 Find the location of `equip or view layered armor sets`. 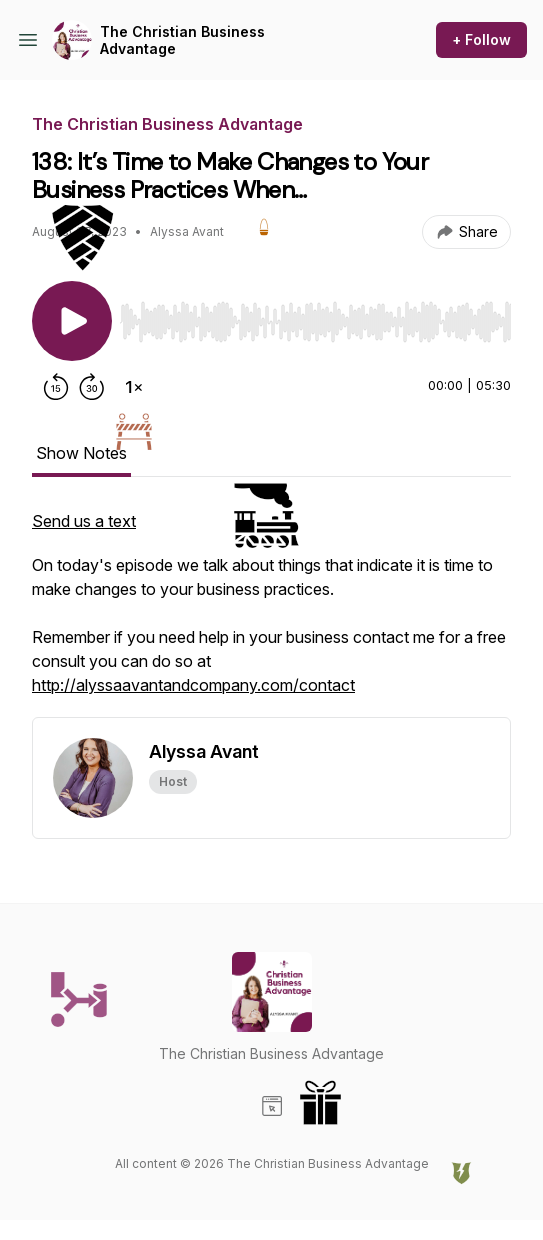

equip or view layered armor sets is located at coordinates (82, 237).